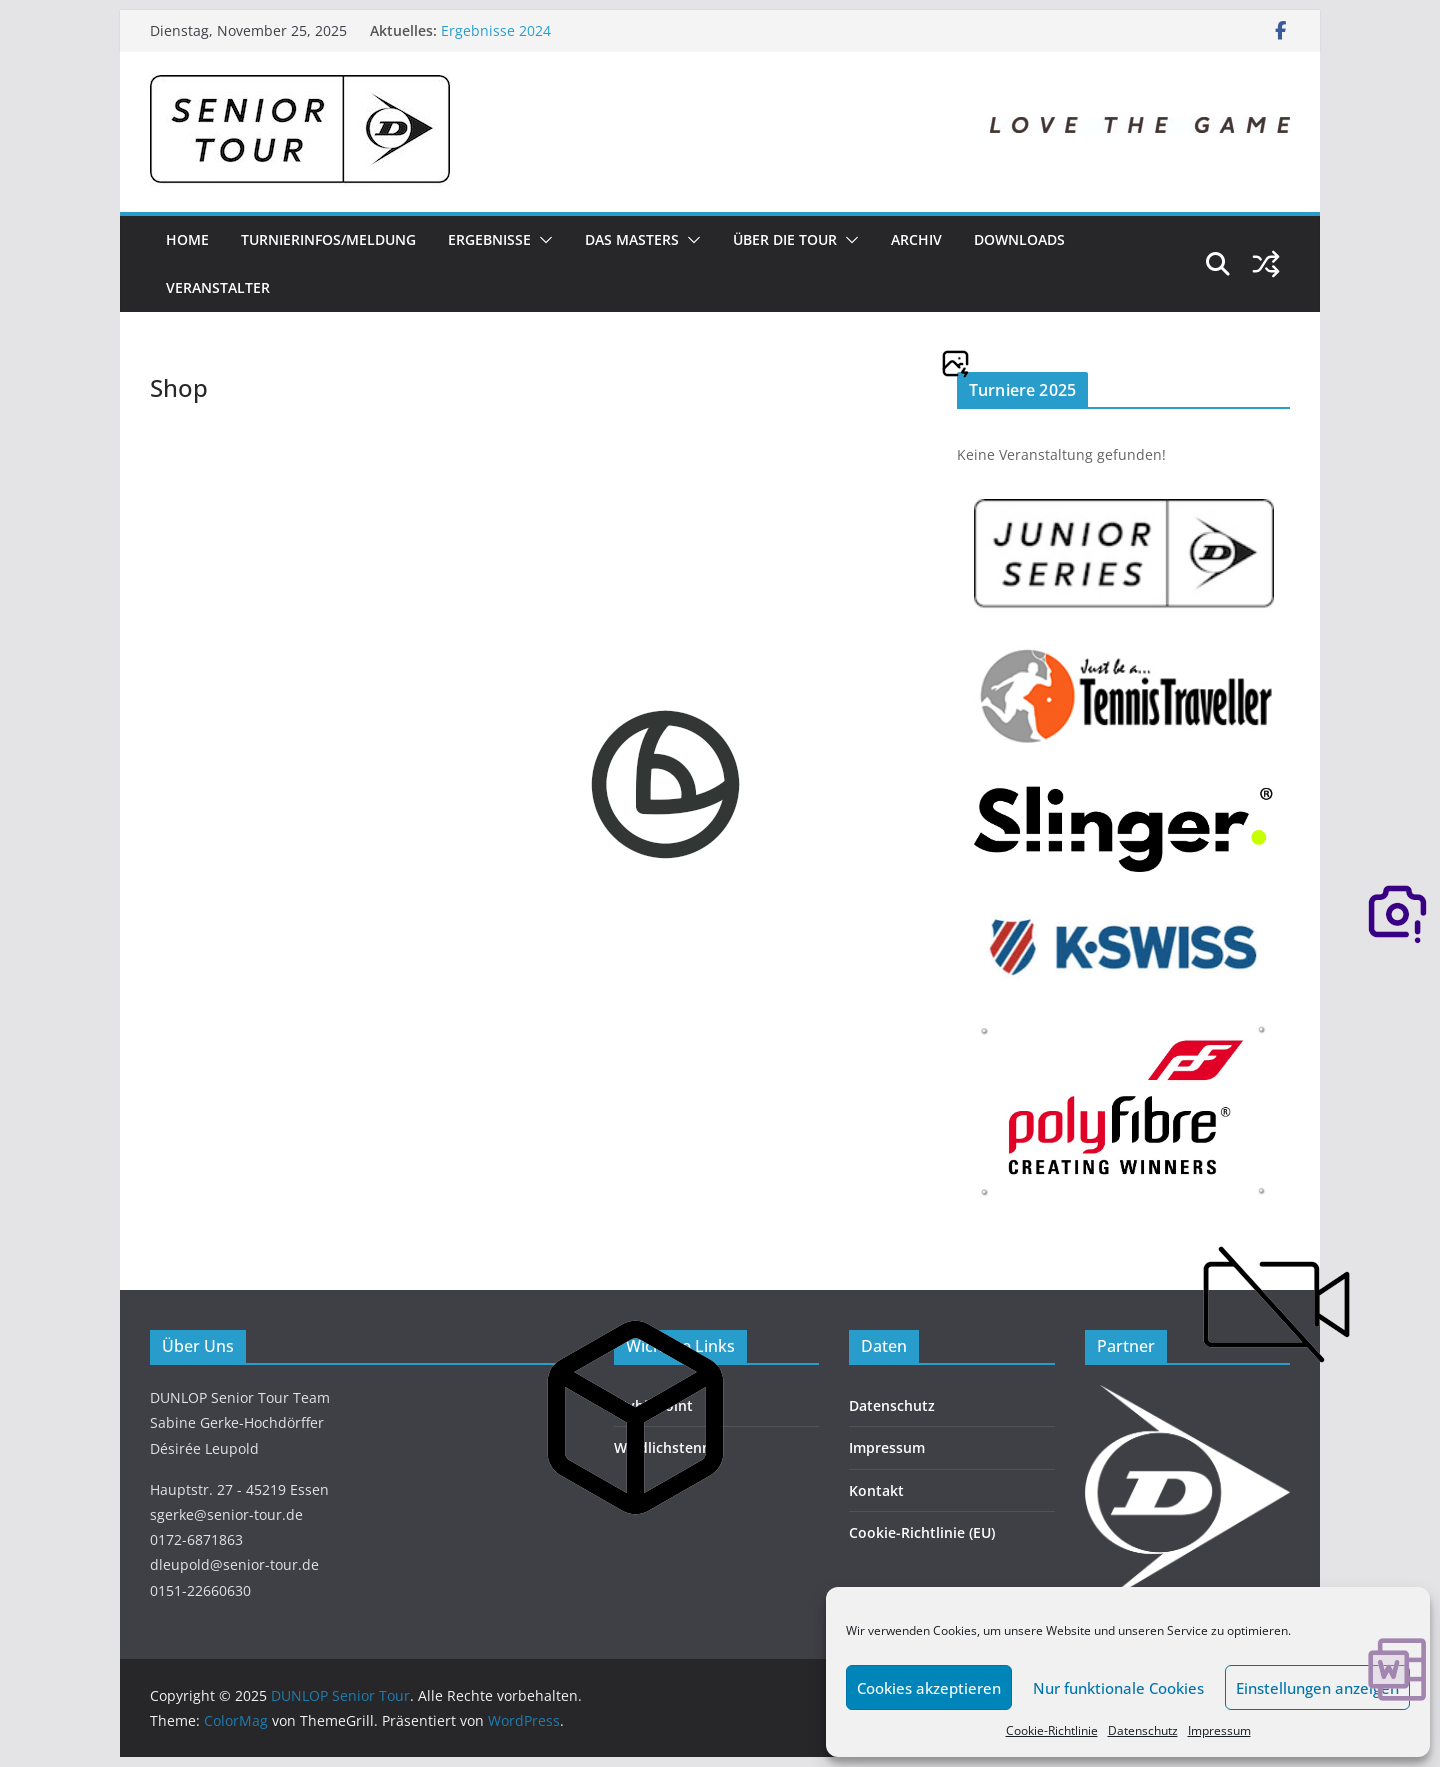  What do you see at coordinates (1399, 1669) in the screenshot?
I see `open microsoft word` at bounding box center [1399, 1669].